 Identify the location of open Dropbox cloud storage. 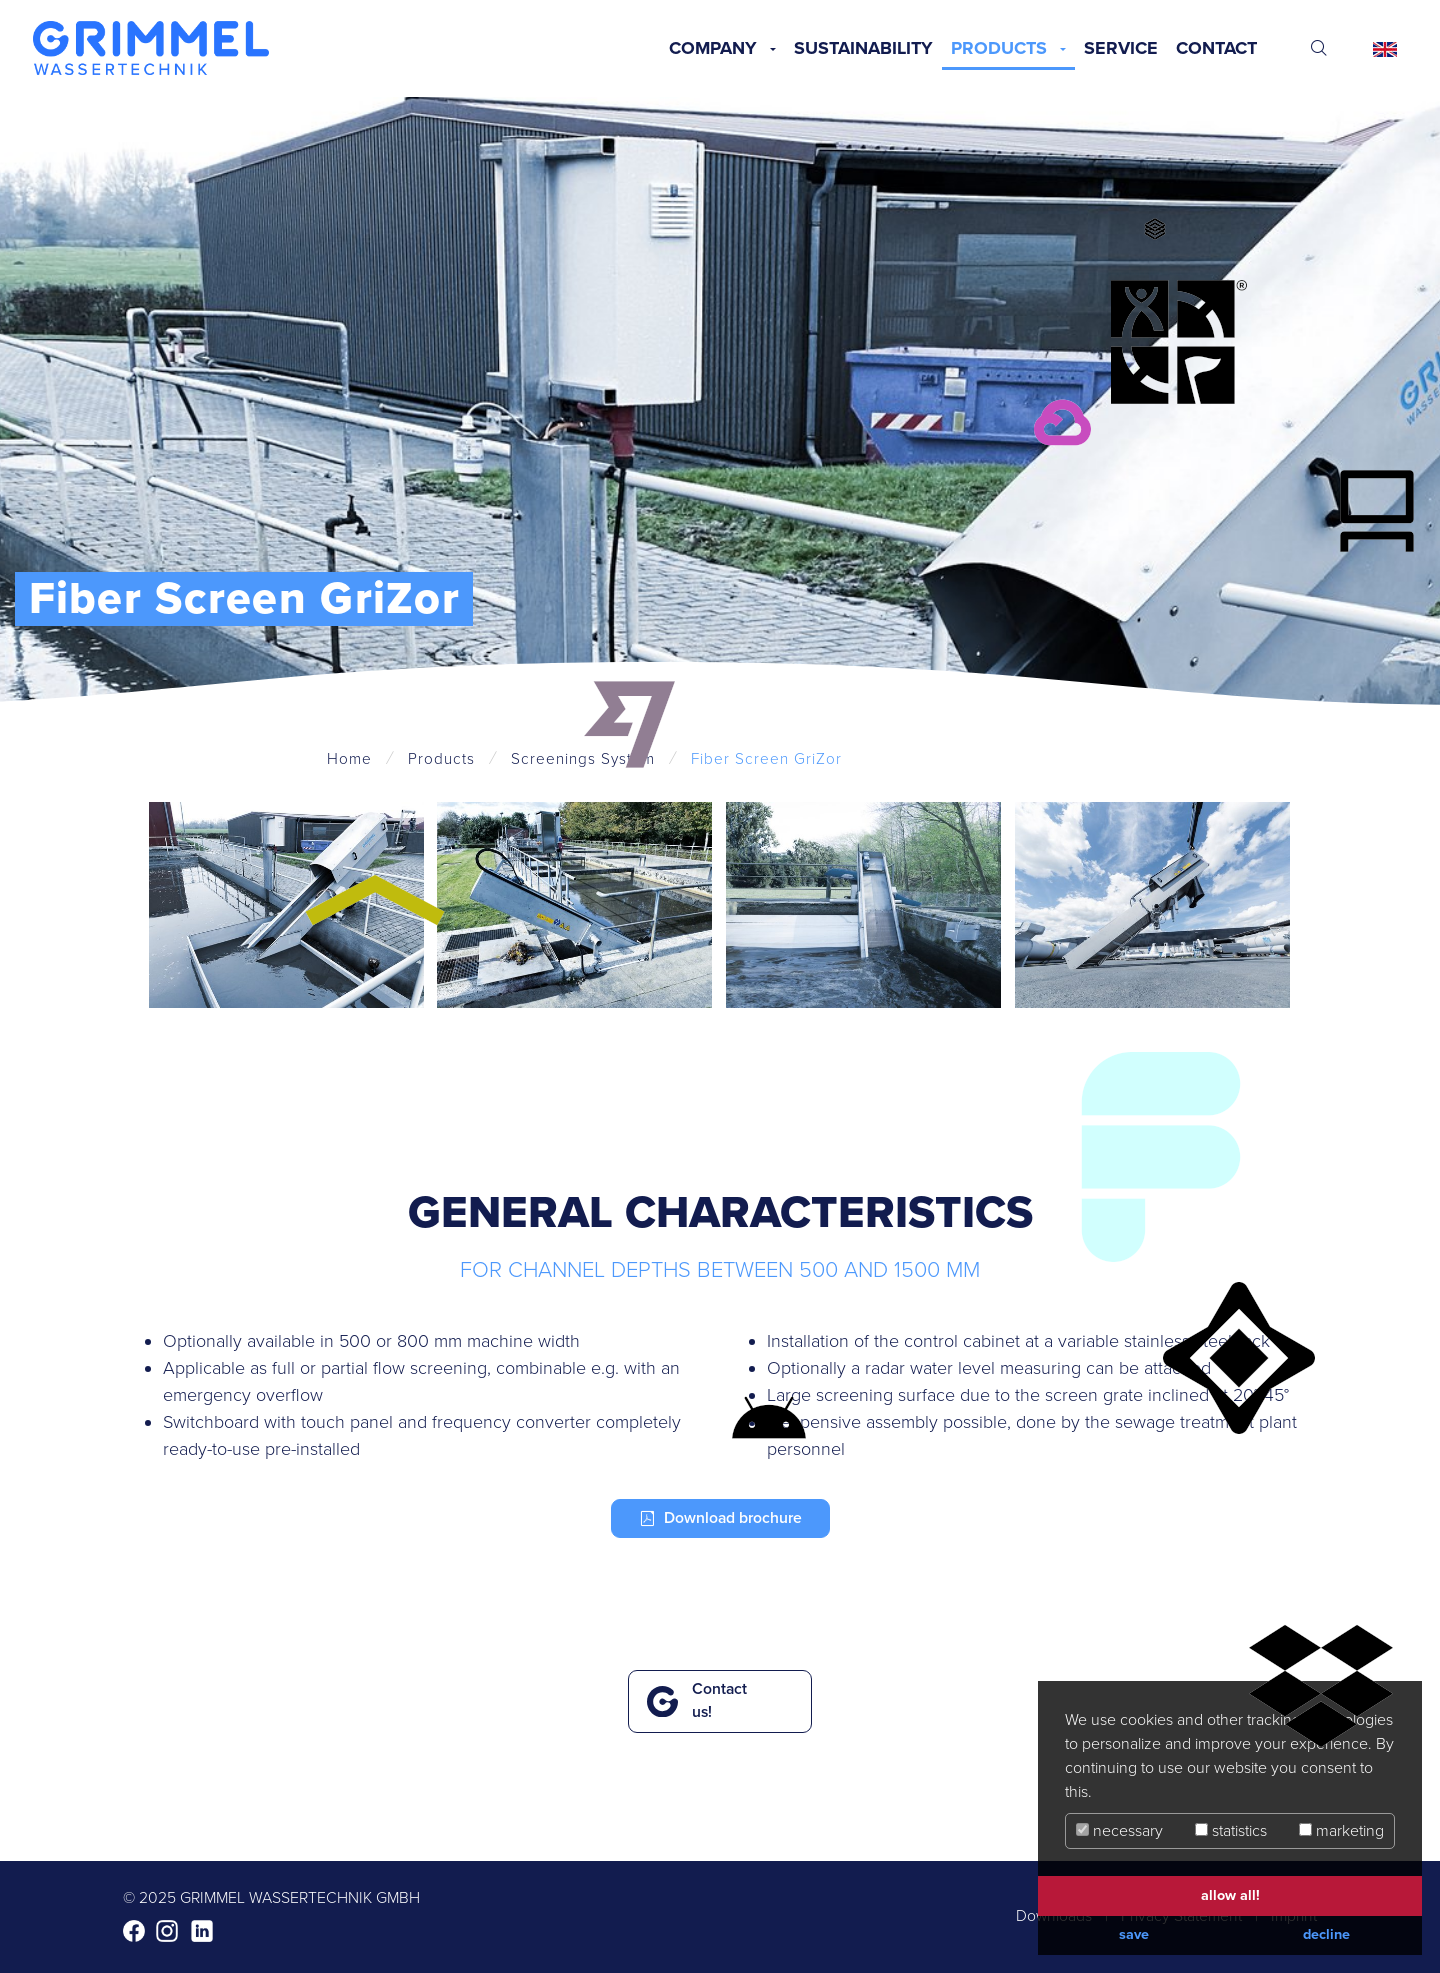
(1321, 1686).